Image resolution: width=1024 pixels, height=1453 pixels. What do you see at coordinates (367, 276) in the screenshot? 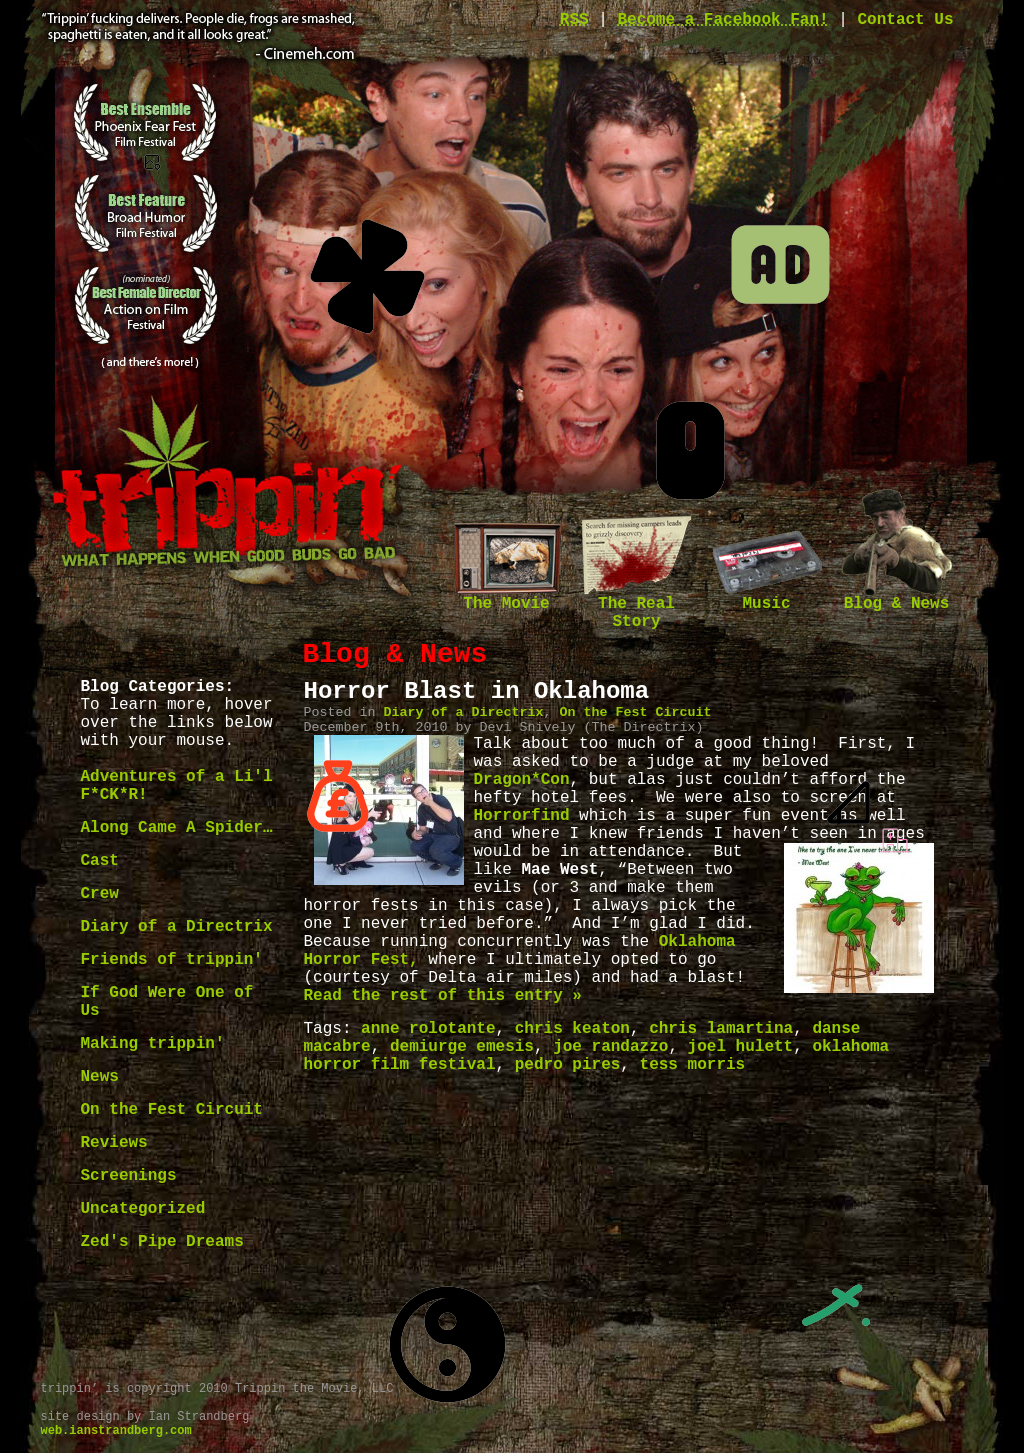
I see `adjust car ventilation settings` at bounding box center [367, 276].